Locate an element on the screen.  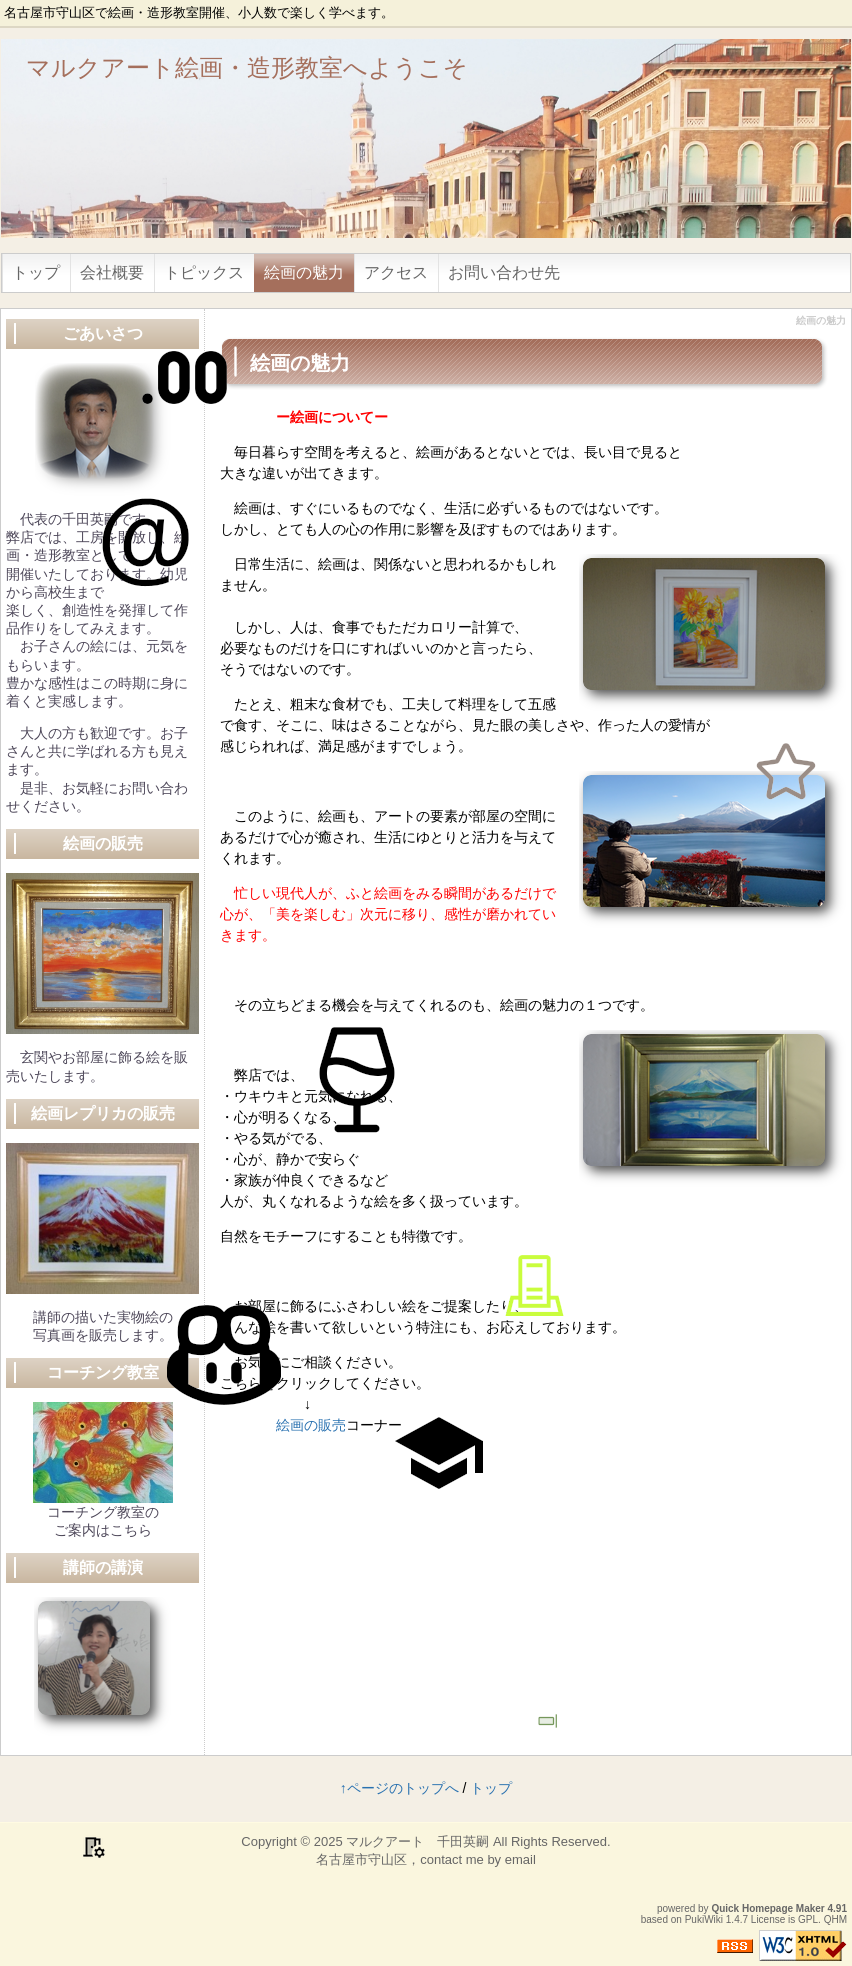
view server environment settings is located at coordinates (534, 1283).